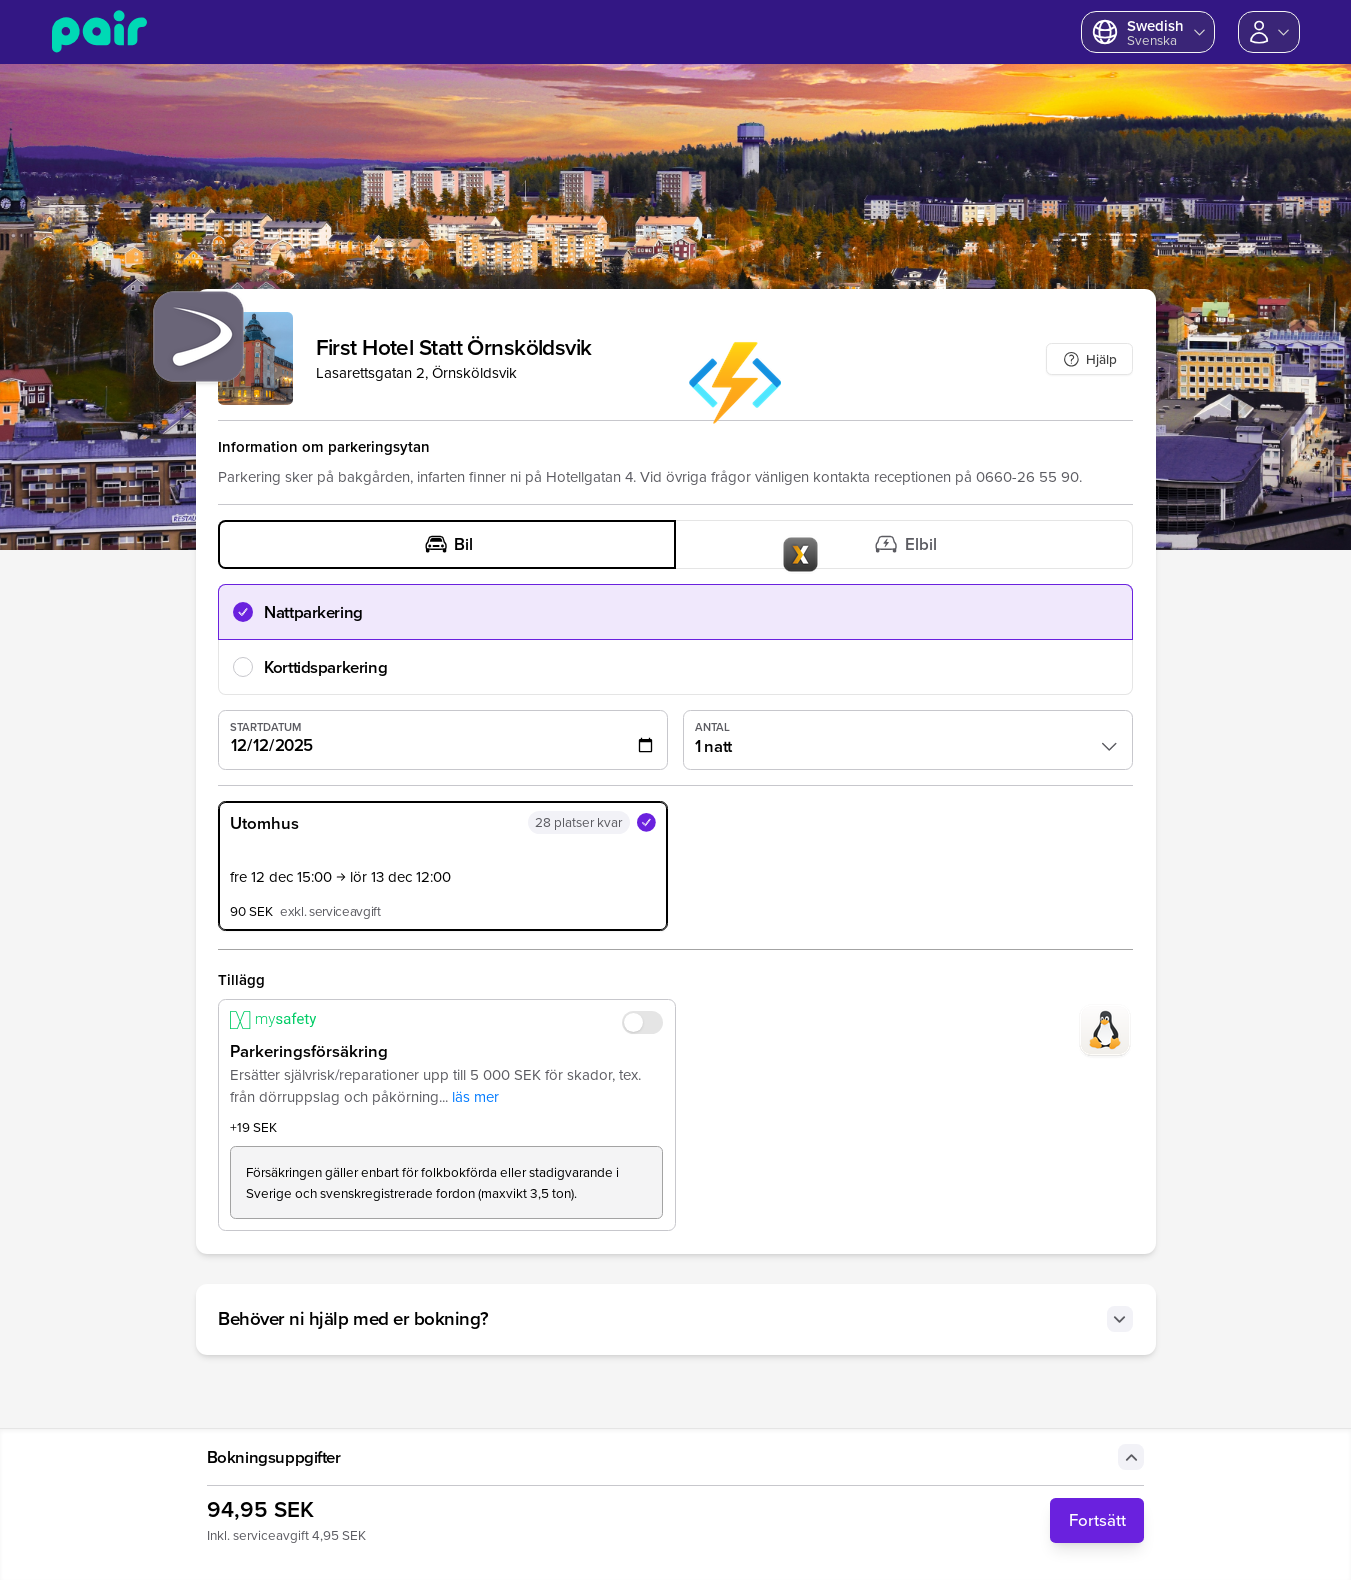 This screenshot has height=1580, width=1351. I want to click on open linux system preferences, so click(1105, 1030).